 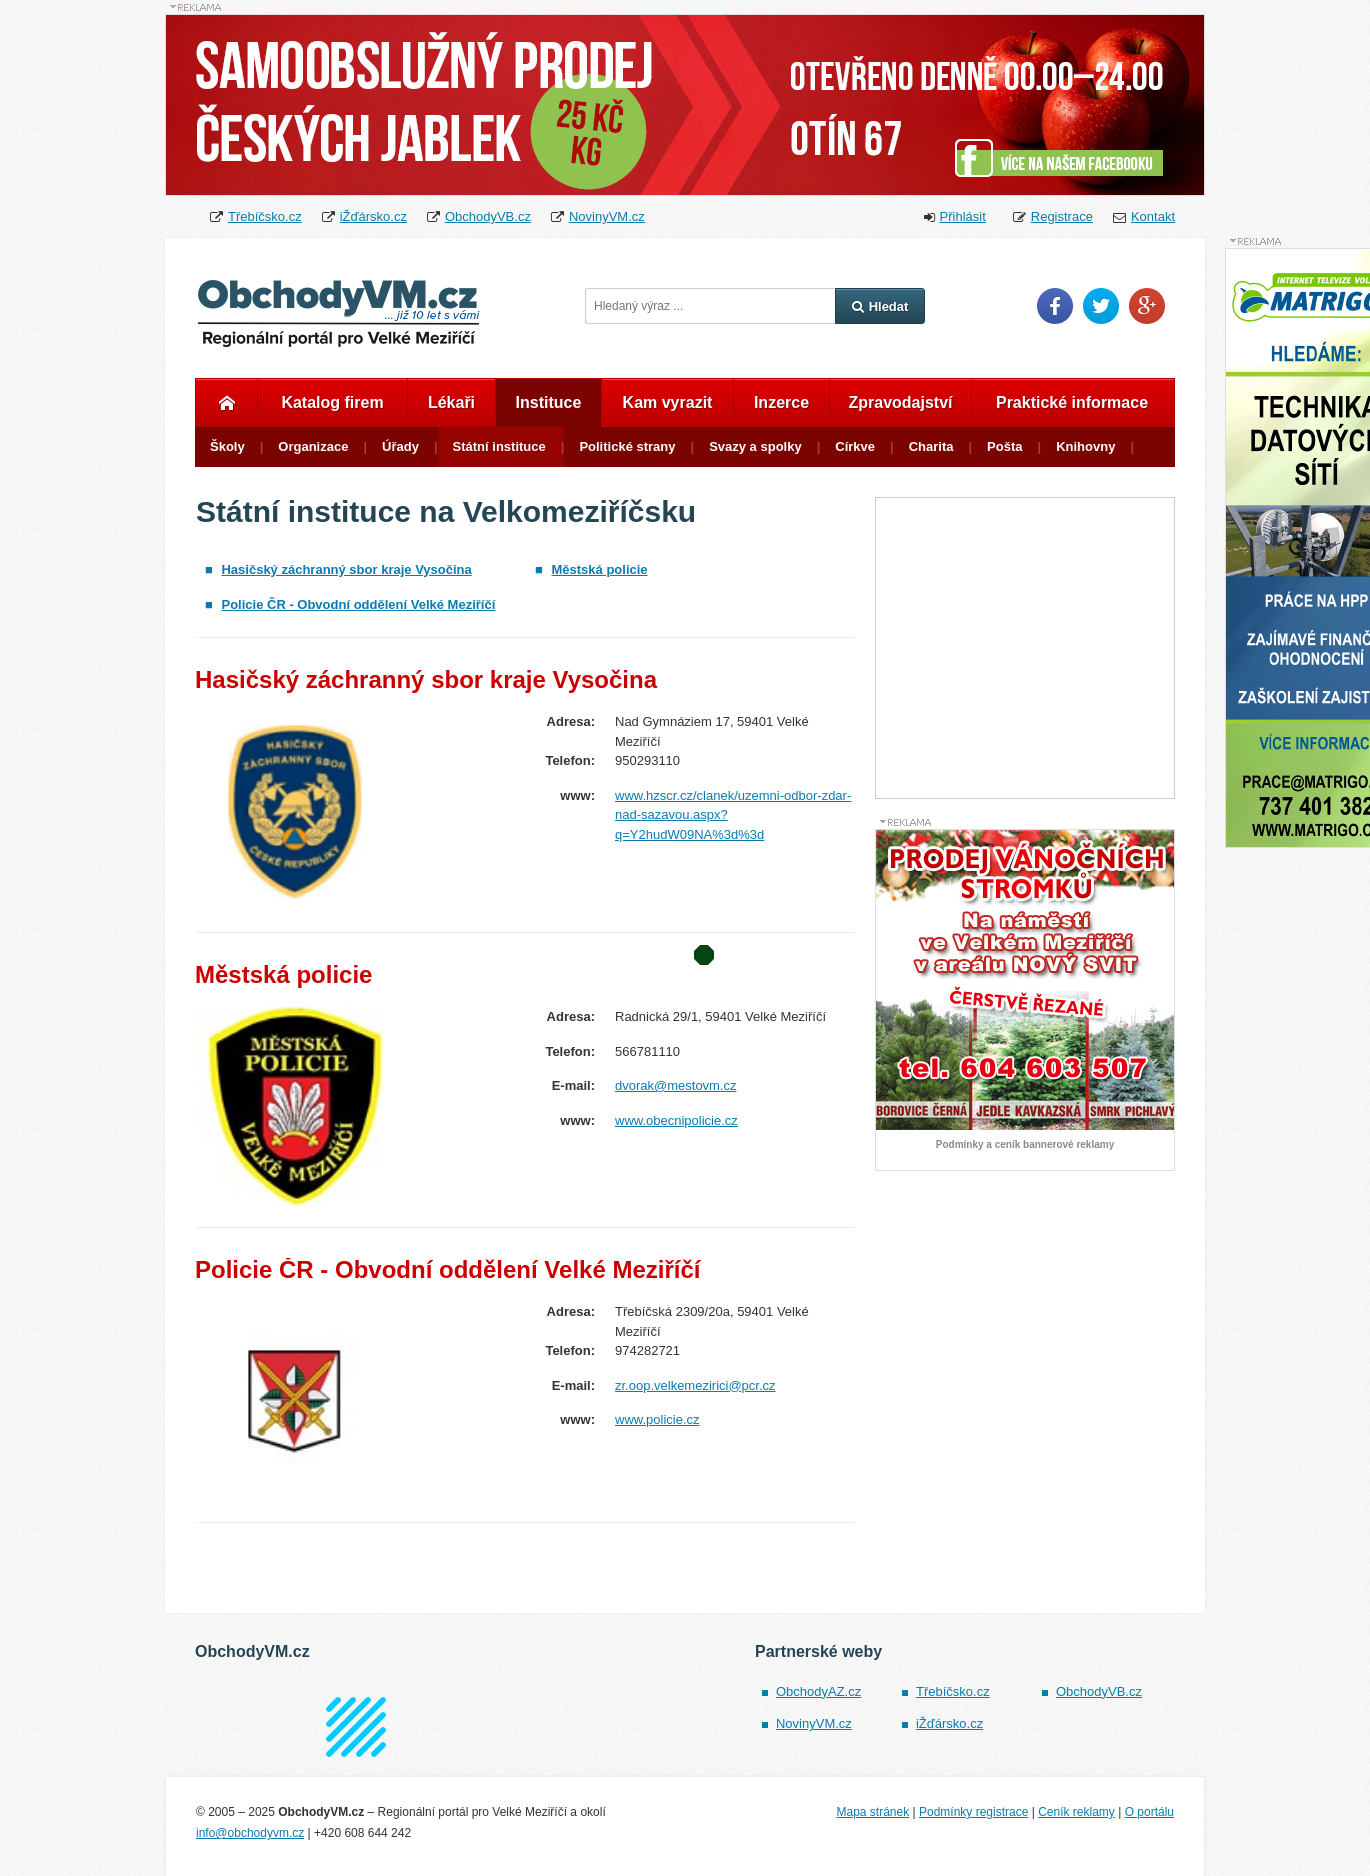 What do you see at coordinates (704, 955) in the screenshot?
I see `indicates a stop or blocking action` at bounding box center [704, 955].